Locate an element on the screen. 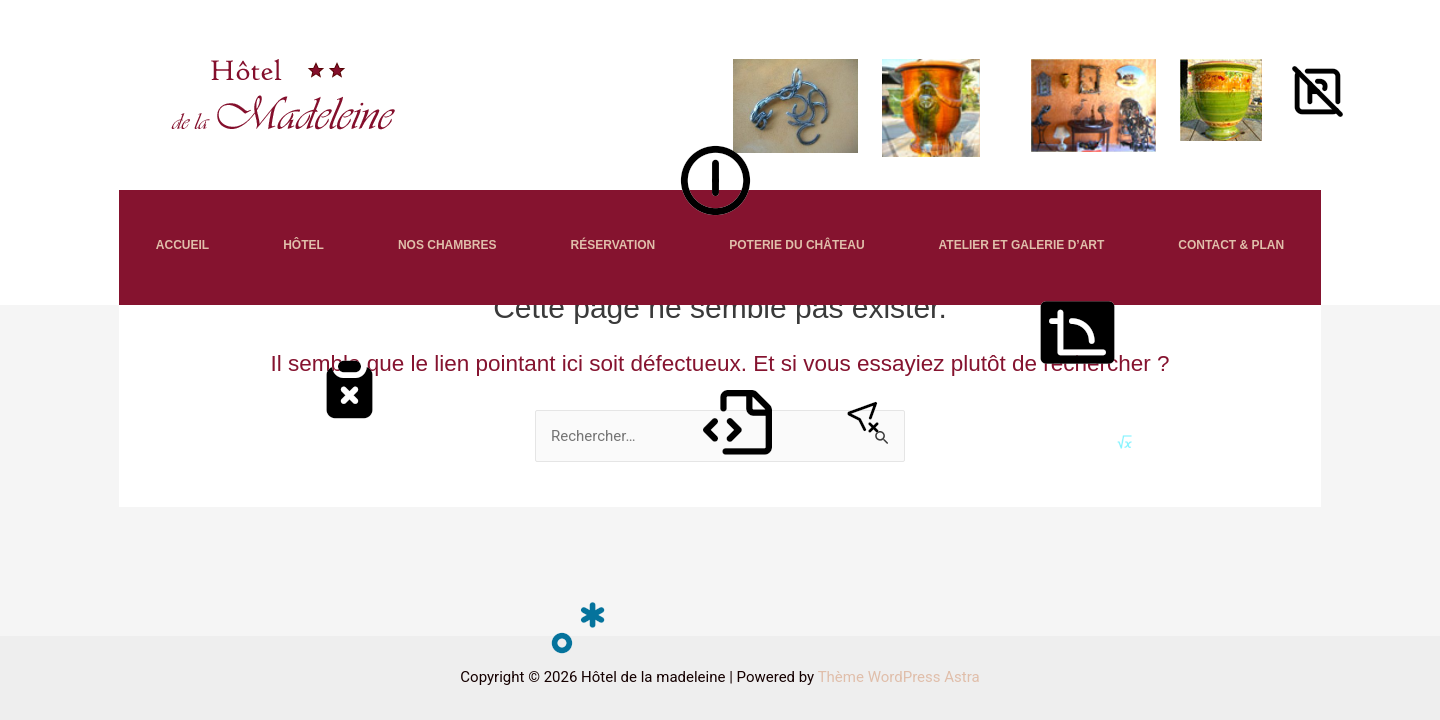 Image resolution: width=1440 pixels, height=720 pixels. measure or adjust an angle is located at coordinates (1077, 332).